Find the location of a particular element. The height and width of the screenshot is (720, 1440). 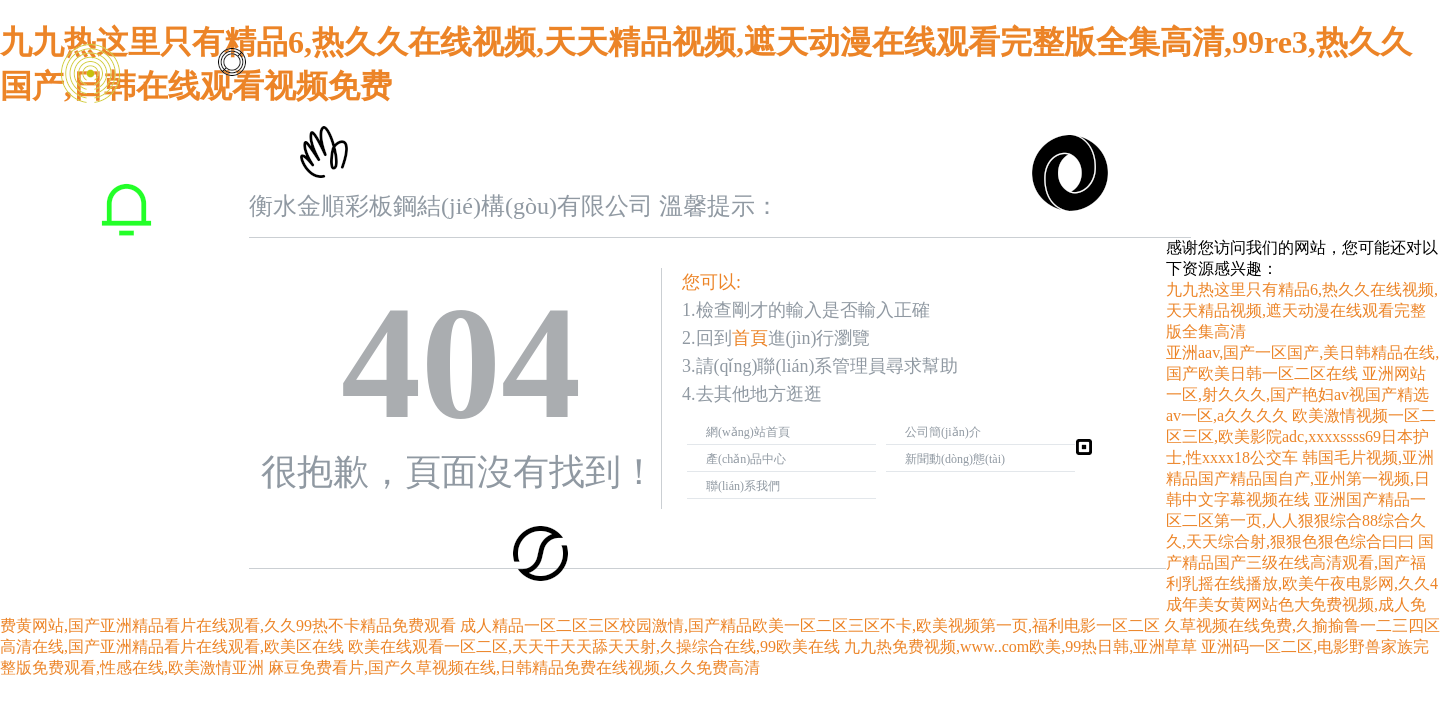

notification or alert indicator is located at coordinates (126, 208).